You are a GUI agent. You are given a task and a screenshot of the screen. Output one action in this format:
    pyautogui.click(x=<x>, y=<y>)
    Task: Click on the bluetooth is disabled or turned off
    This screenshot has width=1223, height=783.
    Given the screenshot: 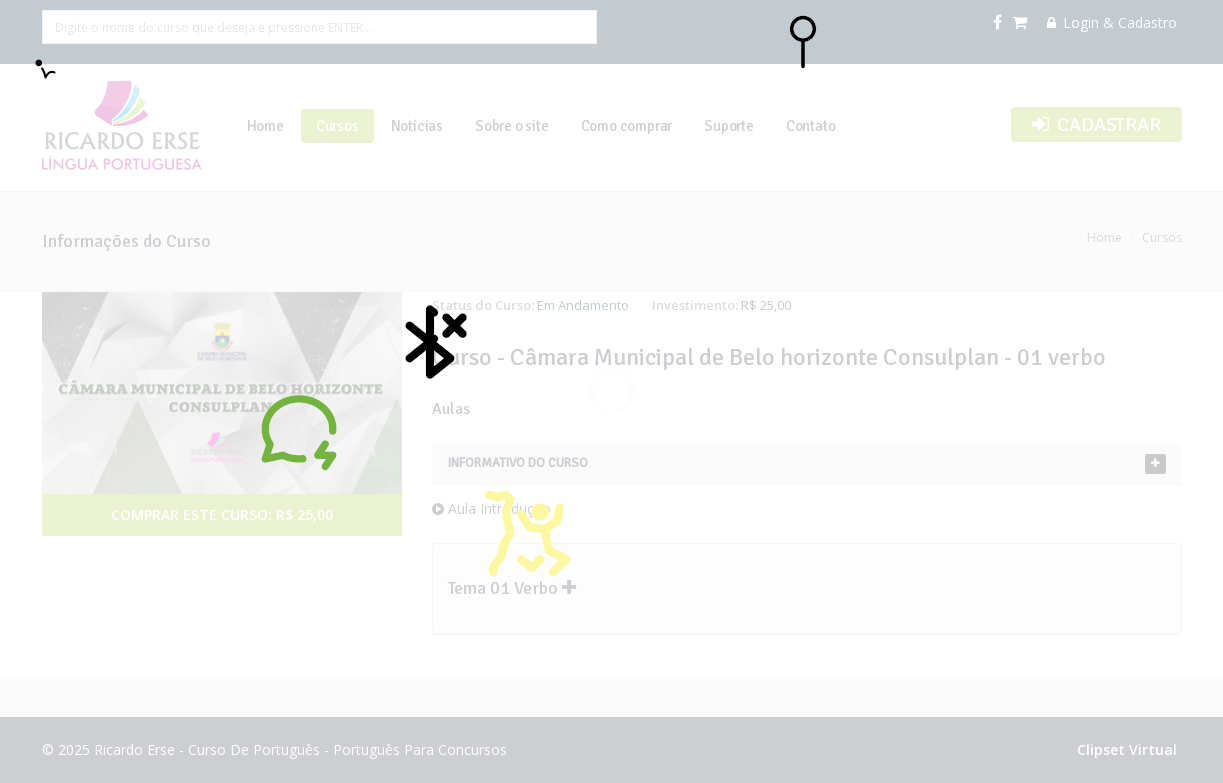 What is the action you would take?
    pyautogui.click(x=430, y=342)
    